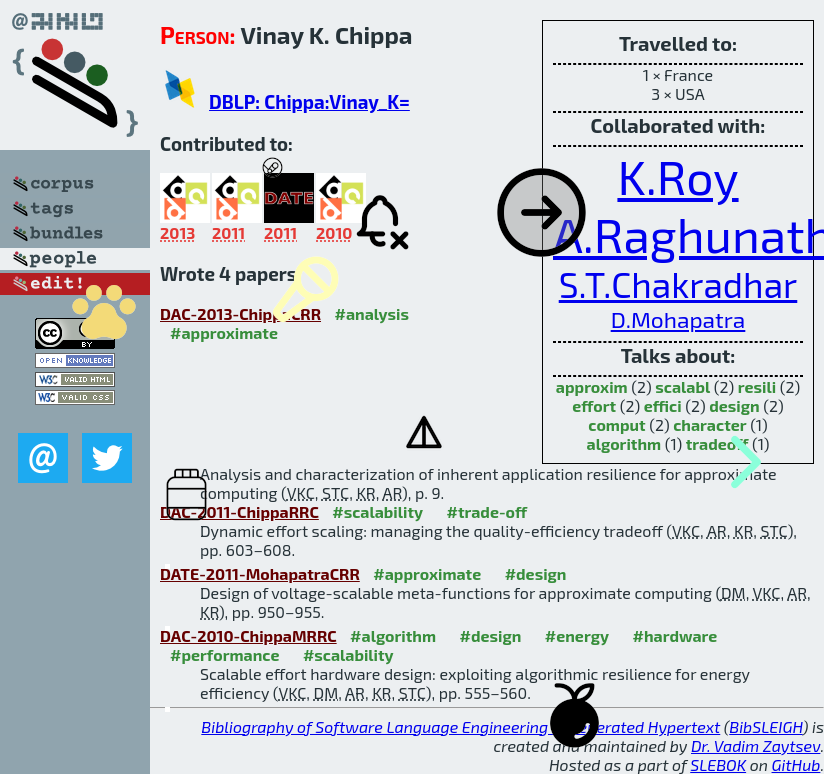 This screenshot has width=824, height=774. What do you see at coordinates (380, 221) in the screenshot?
I see `mute or disable notifications` at bounding box center [380, 221].